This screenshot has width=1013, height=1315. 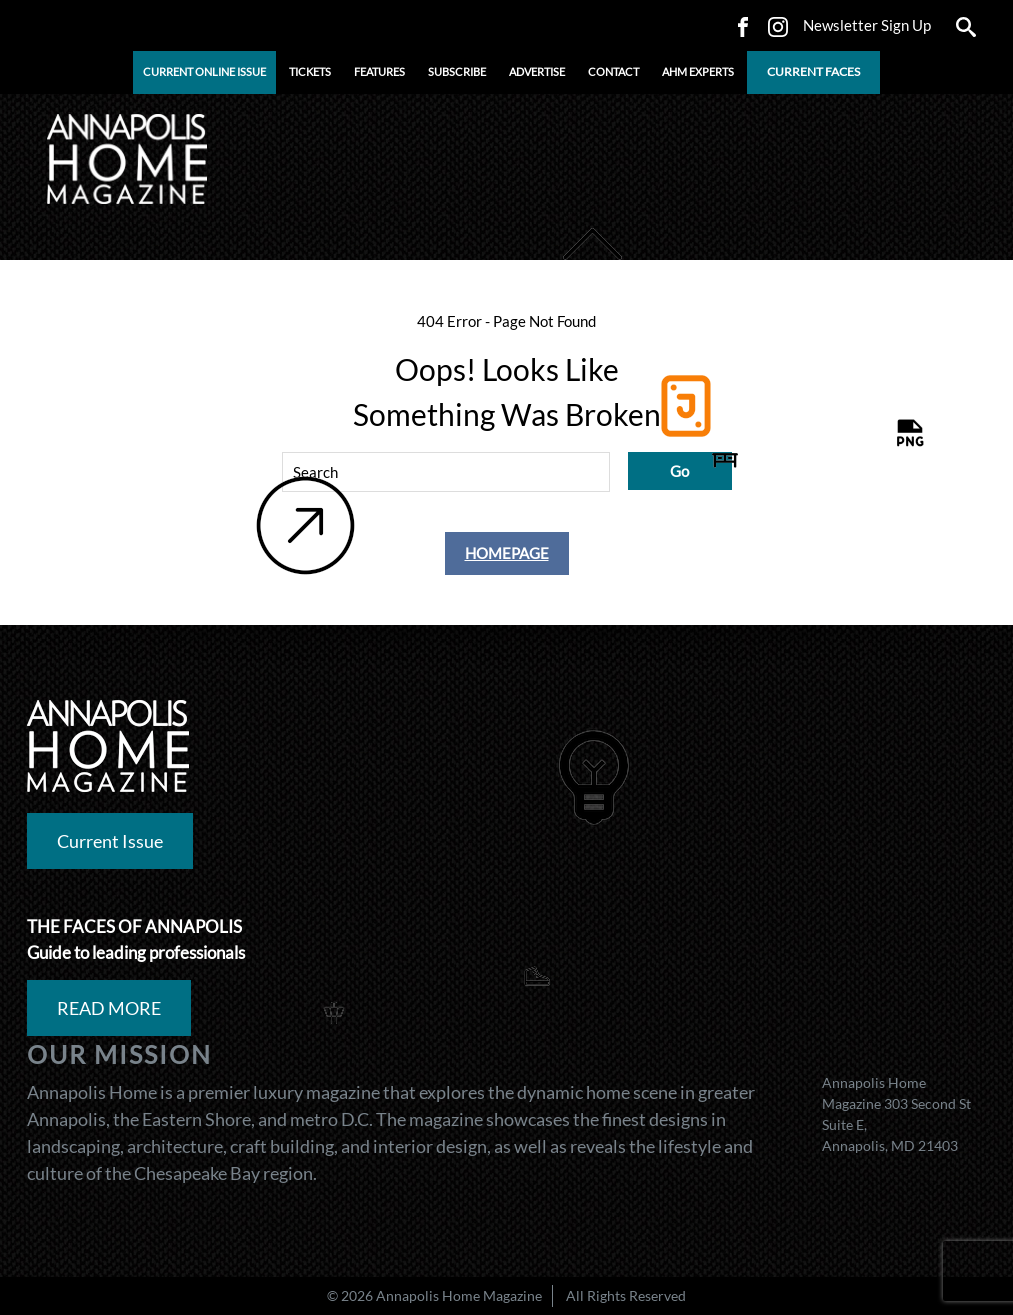 I want to click on open link in new tab or window, so click(x=305, y=525).